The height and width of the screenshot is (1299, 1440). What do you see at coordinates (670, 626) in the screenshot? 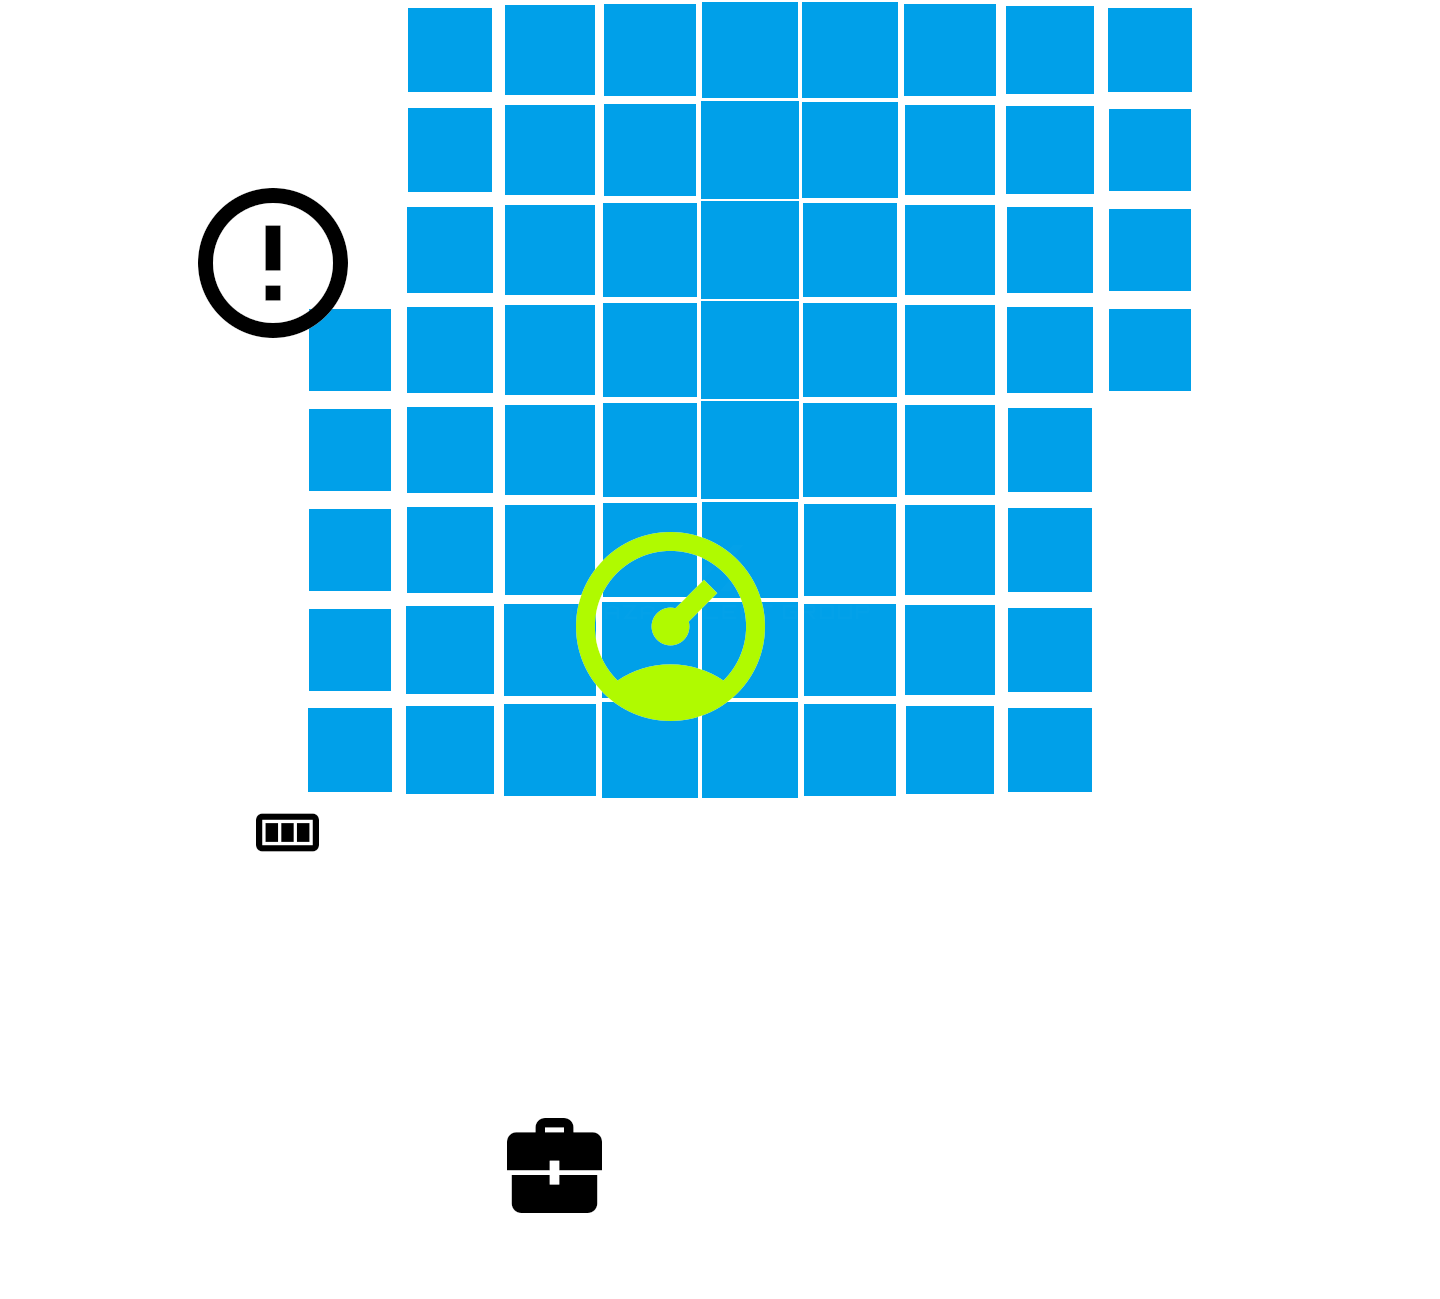
I see `access the dashboard overview` at bounding box center [670, 626].